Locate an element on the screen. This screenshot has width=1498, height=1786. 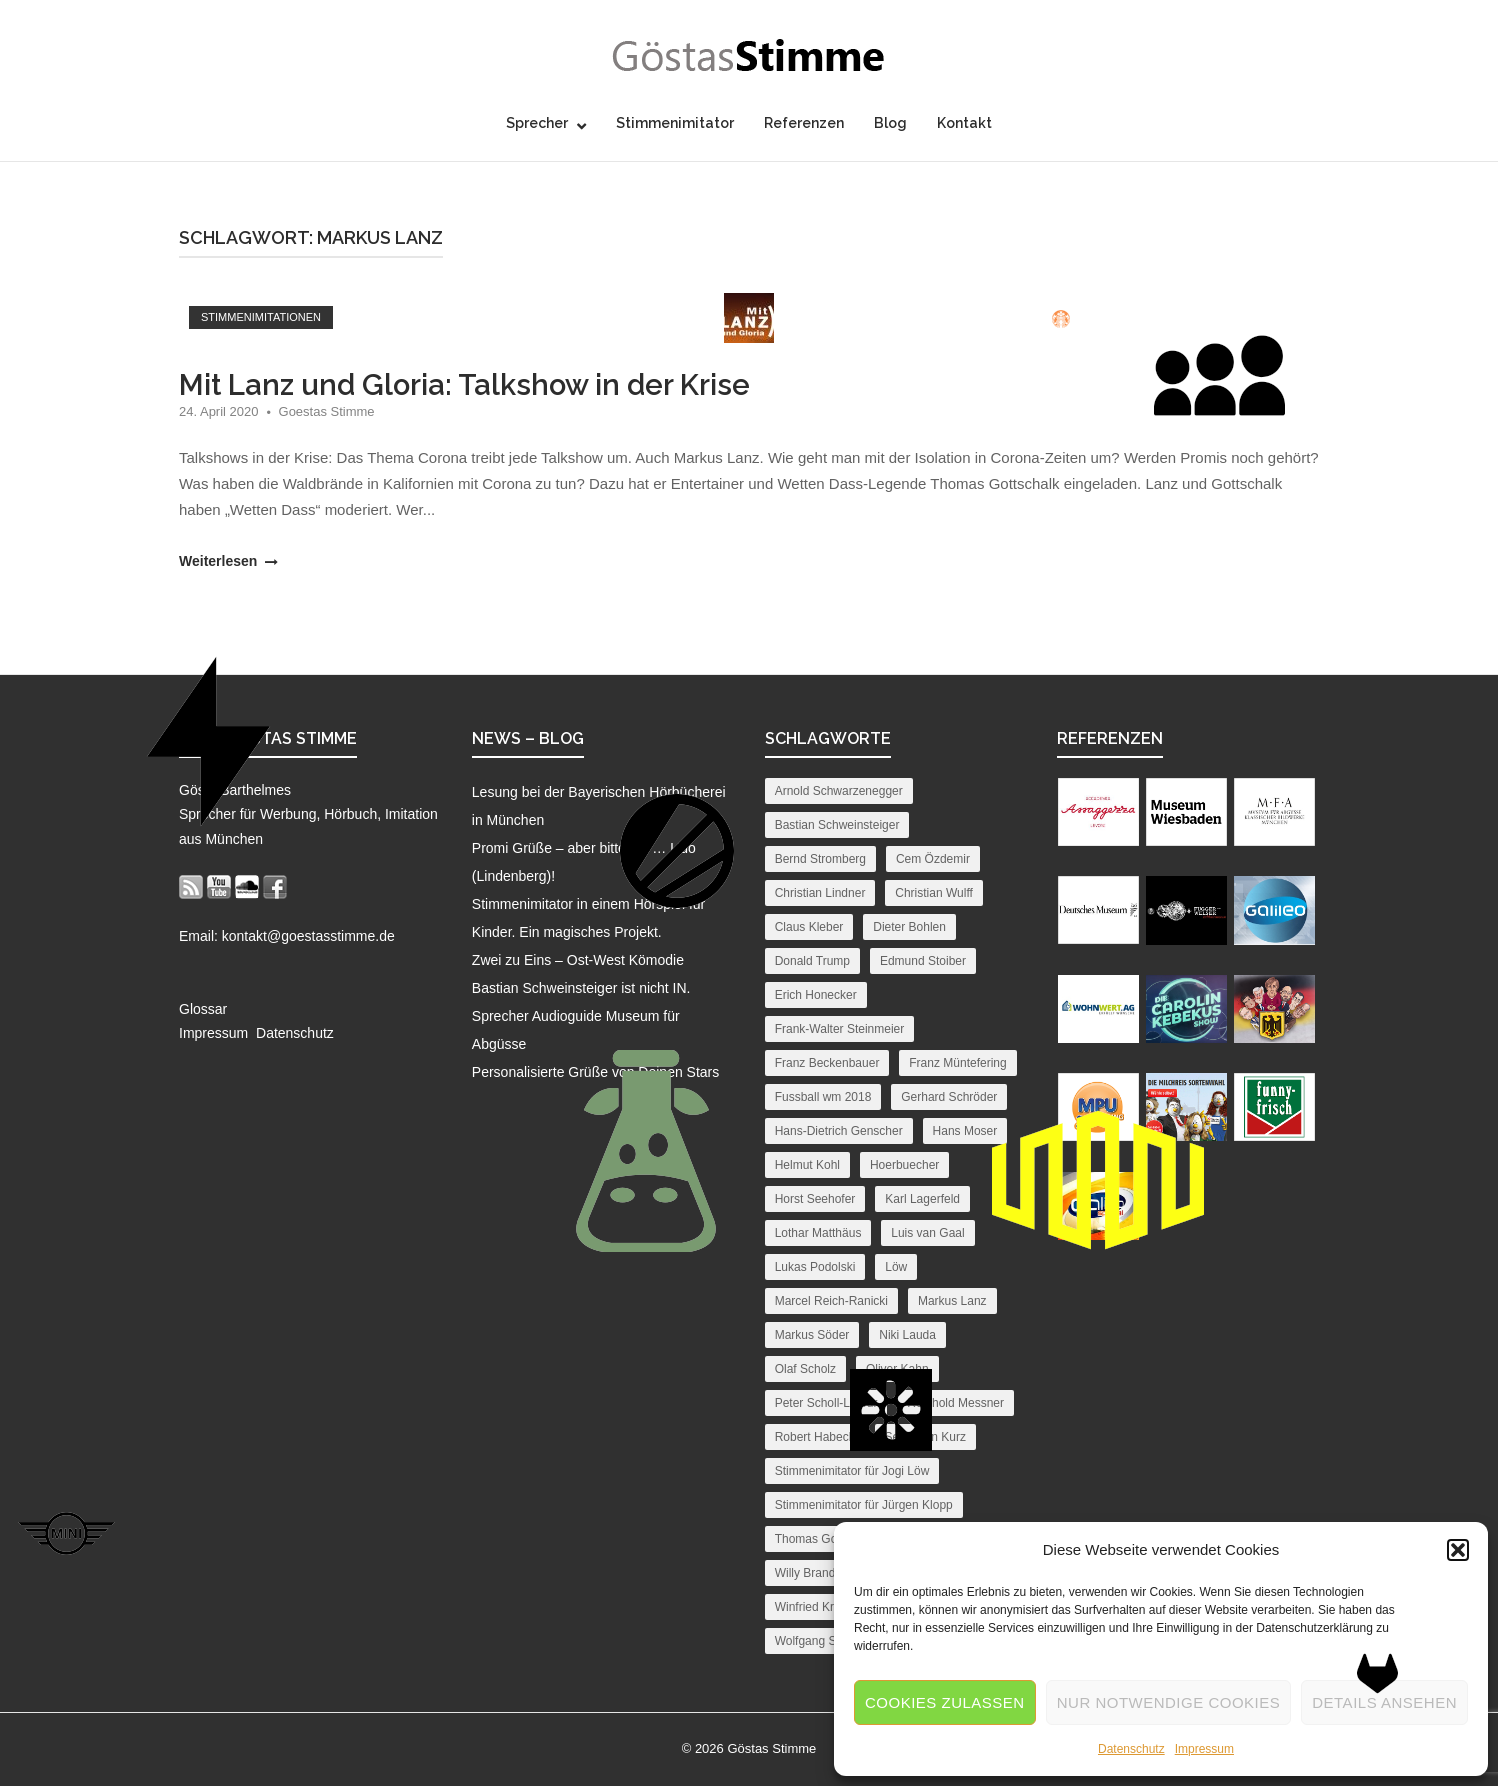
open GitLab repository is located at coordinates (1377, 1673).